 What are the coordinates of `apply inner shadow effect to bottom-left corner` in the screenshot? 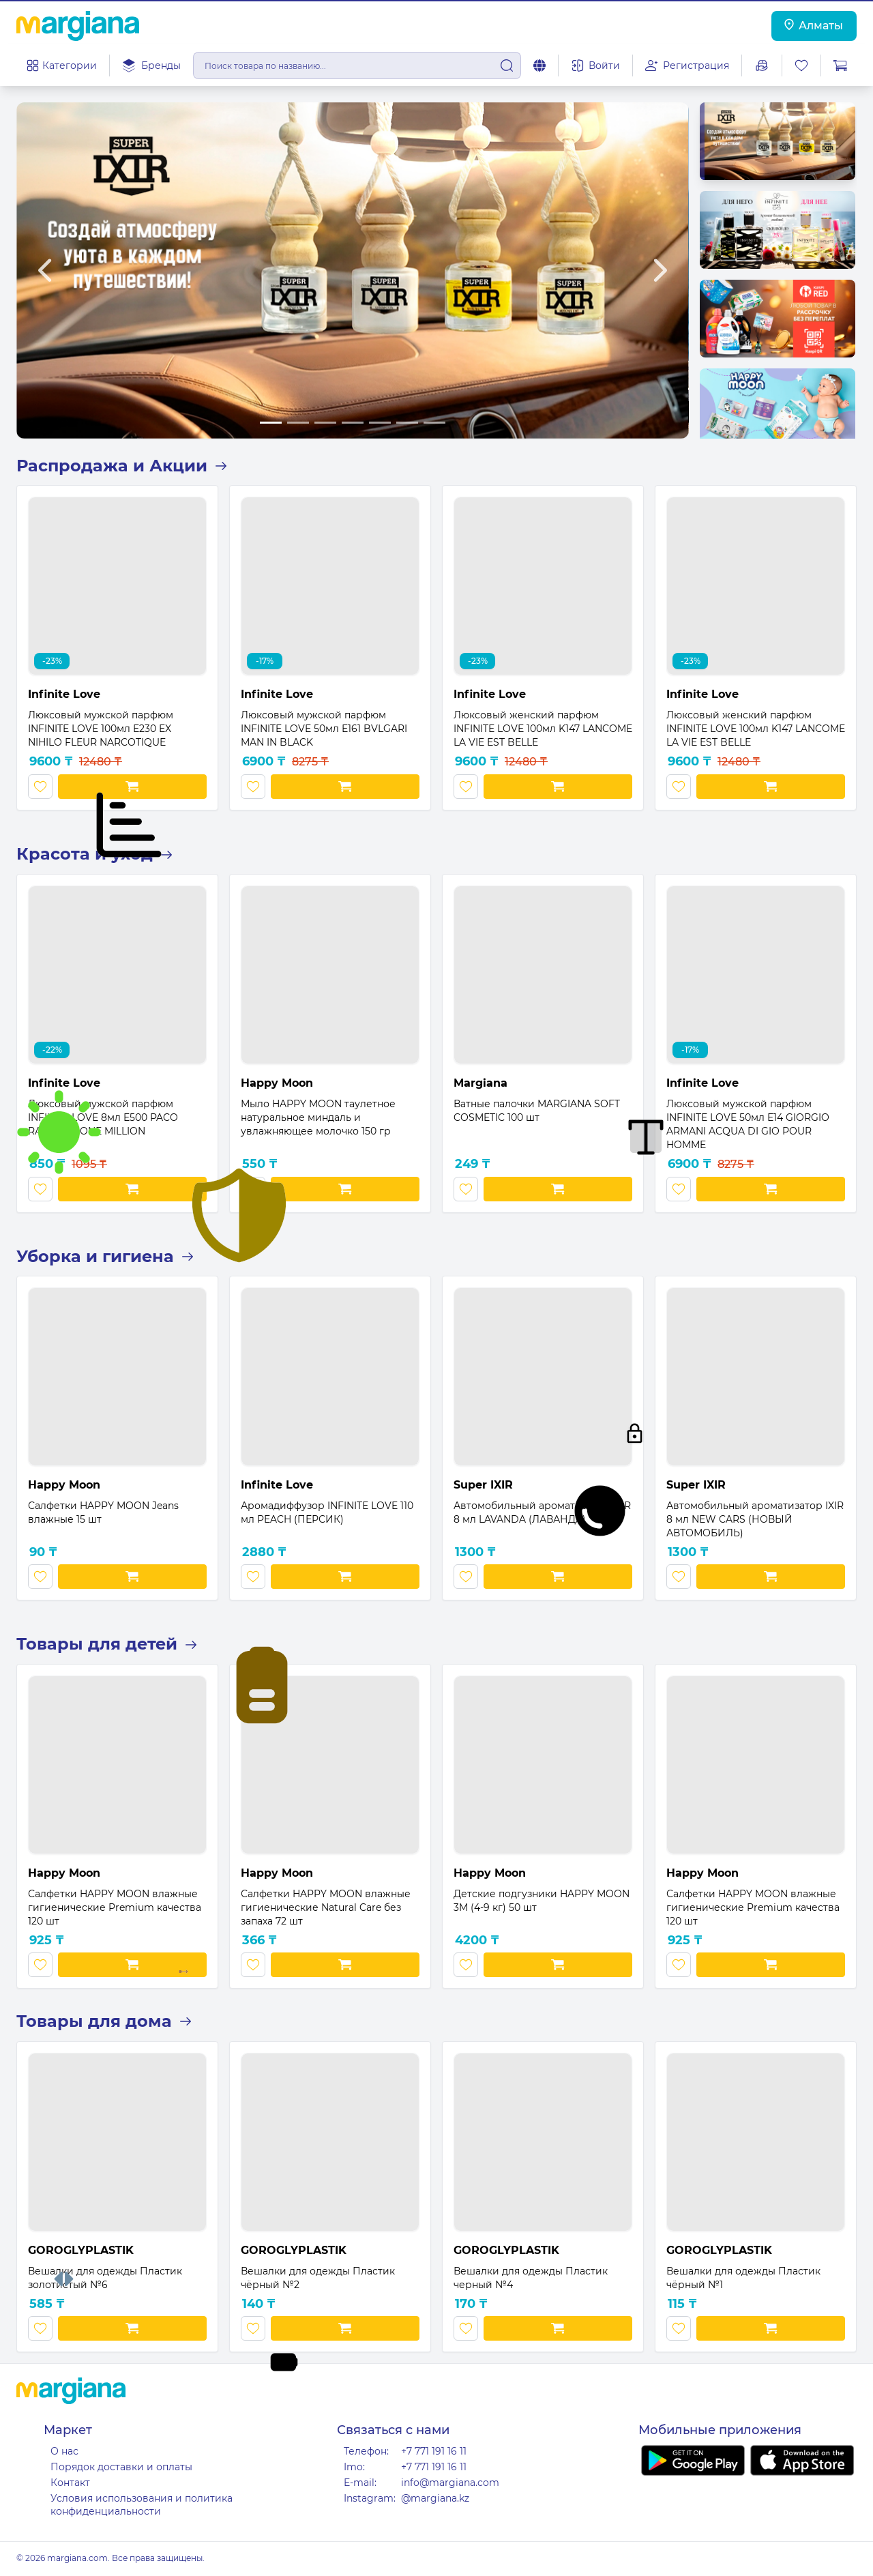 It's located at (600, 1510).